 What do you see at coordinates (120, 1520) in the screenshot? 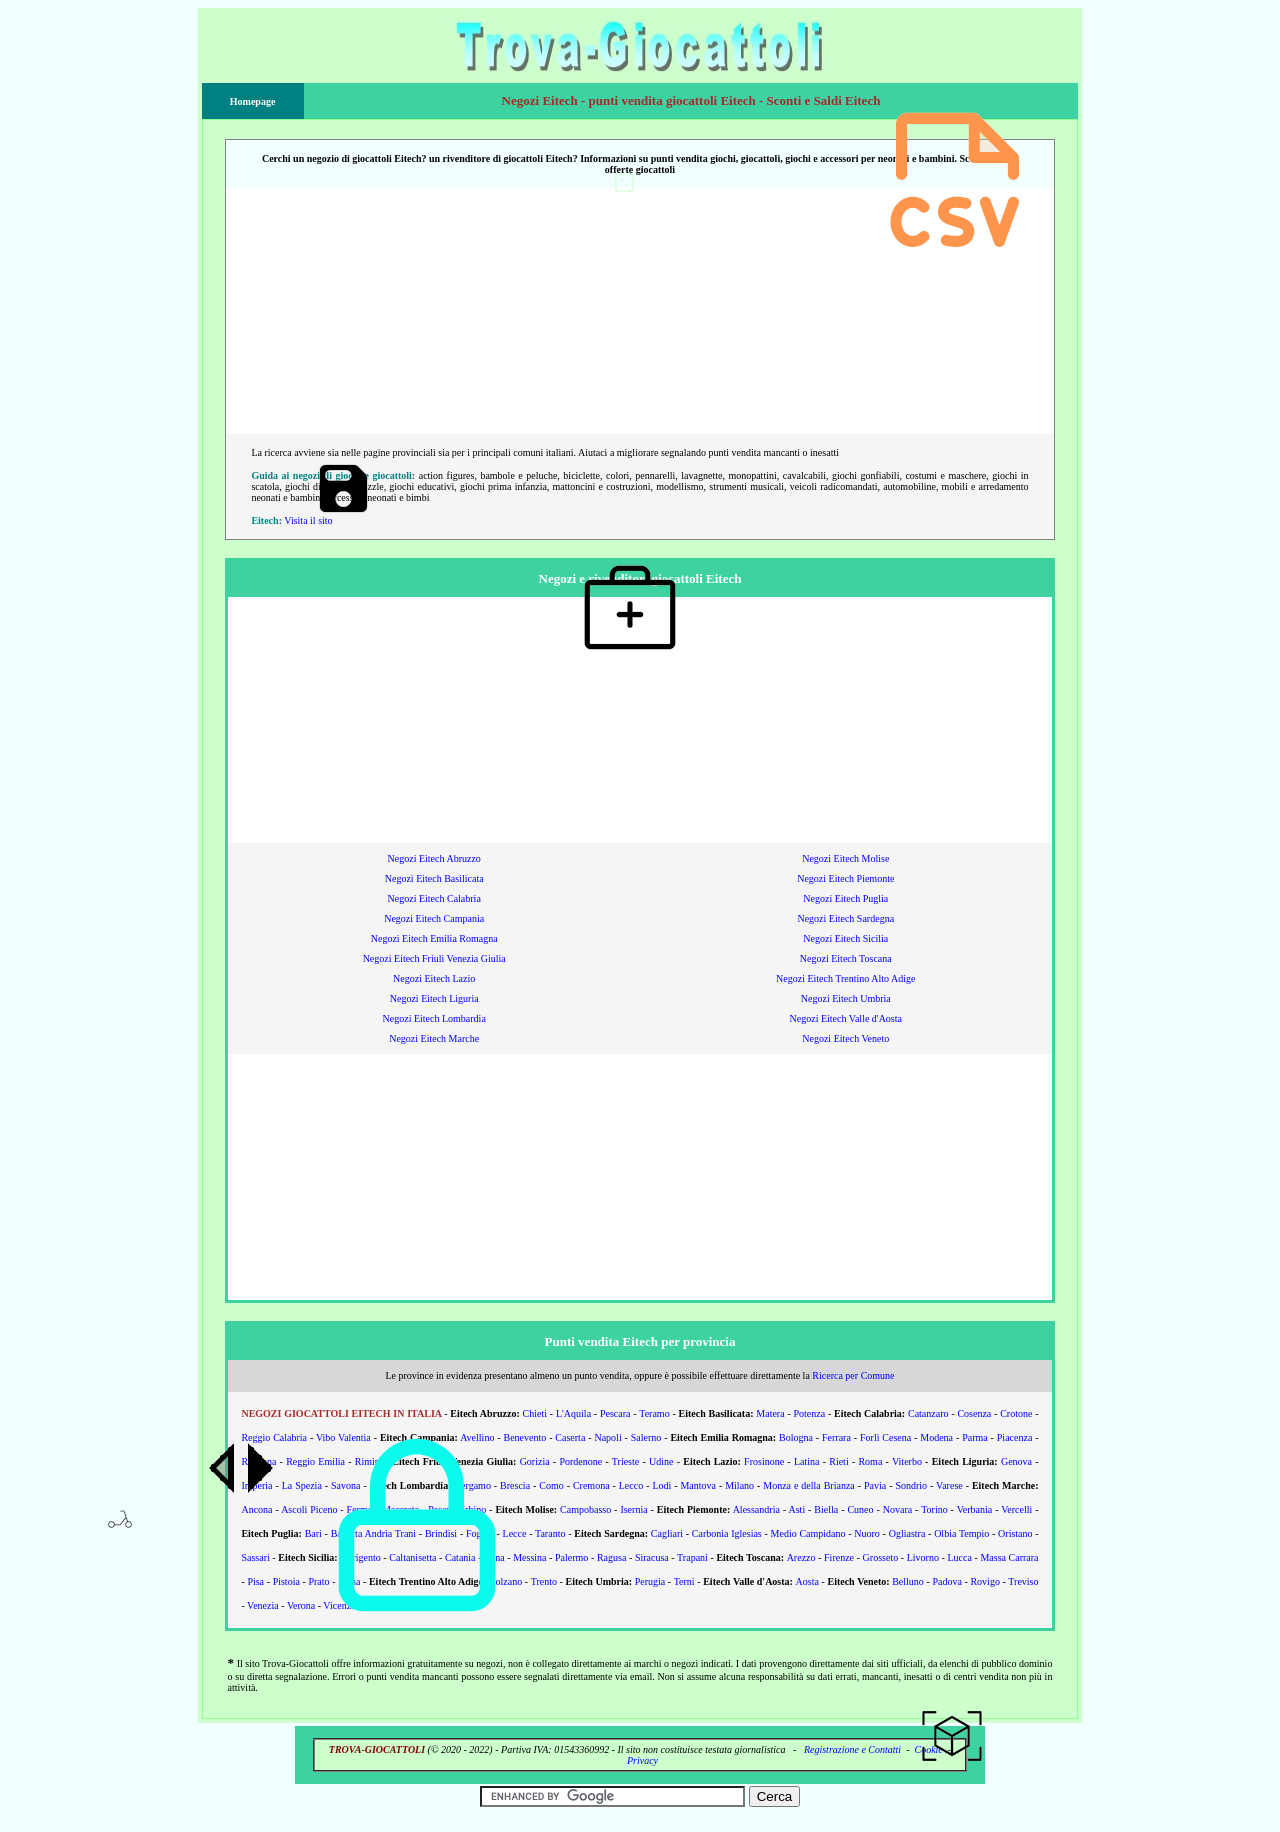
I see `select scooter as transportation mode` at bounding box center [120, 1520].